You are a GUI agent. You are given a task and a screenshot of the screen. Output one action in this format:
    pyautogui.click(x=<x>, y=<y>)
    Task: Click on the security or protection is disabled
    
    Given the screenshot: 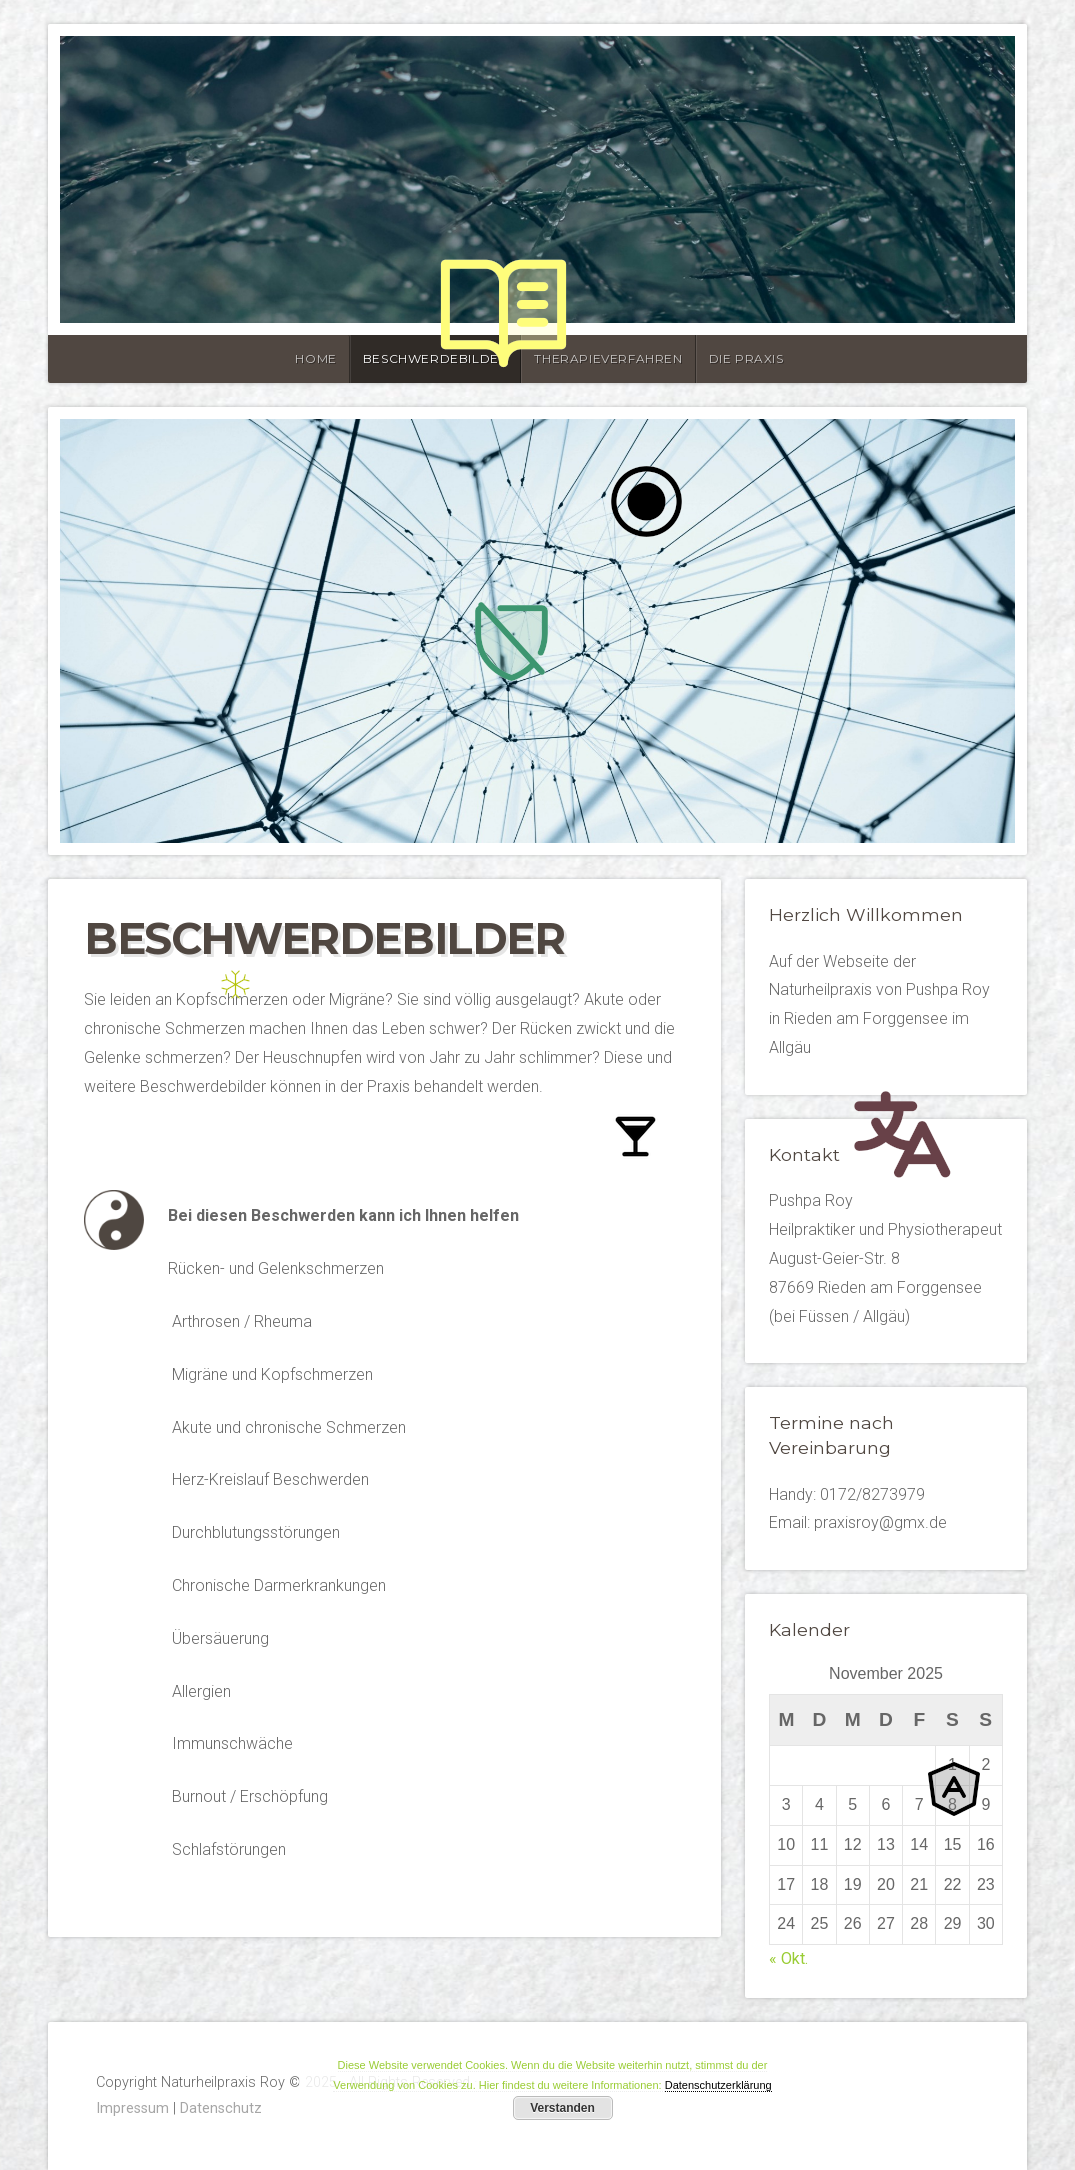 What is the action you would take?
    pyautogui.click(x=511, y=638)
    